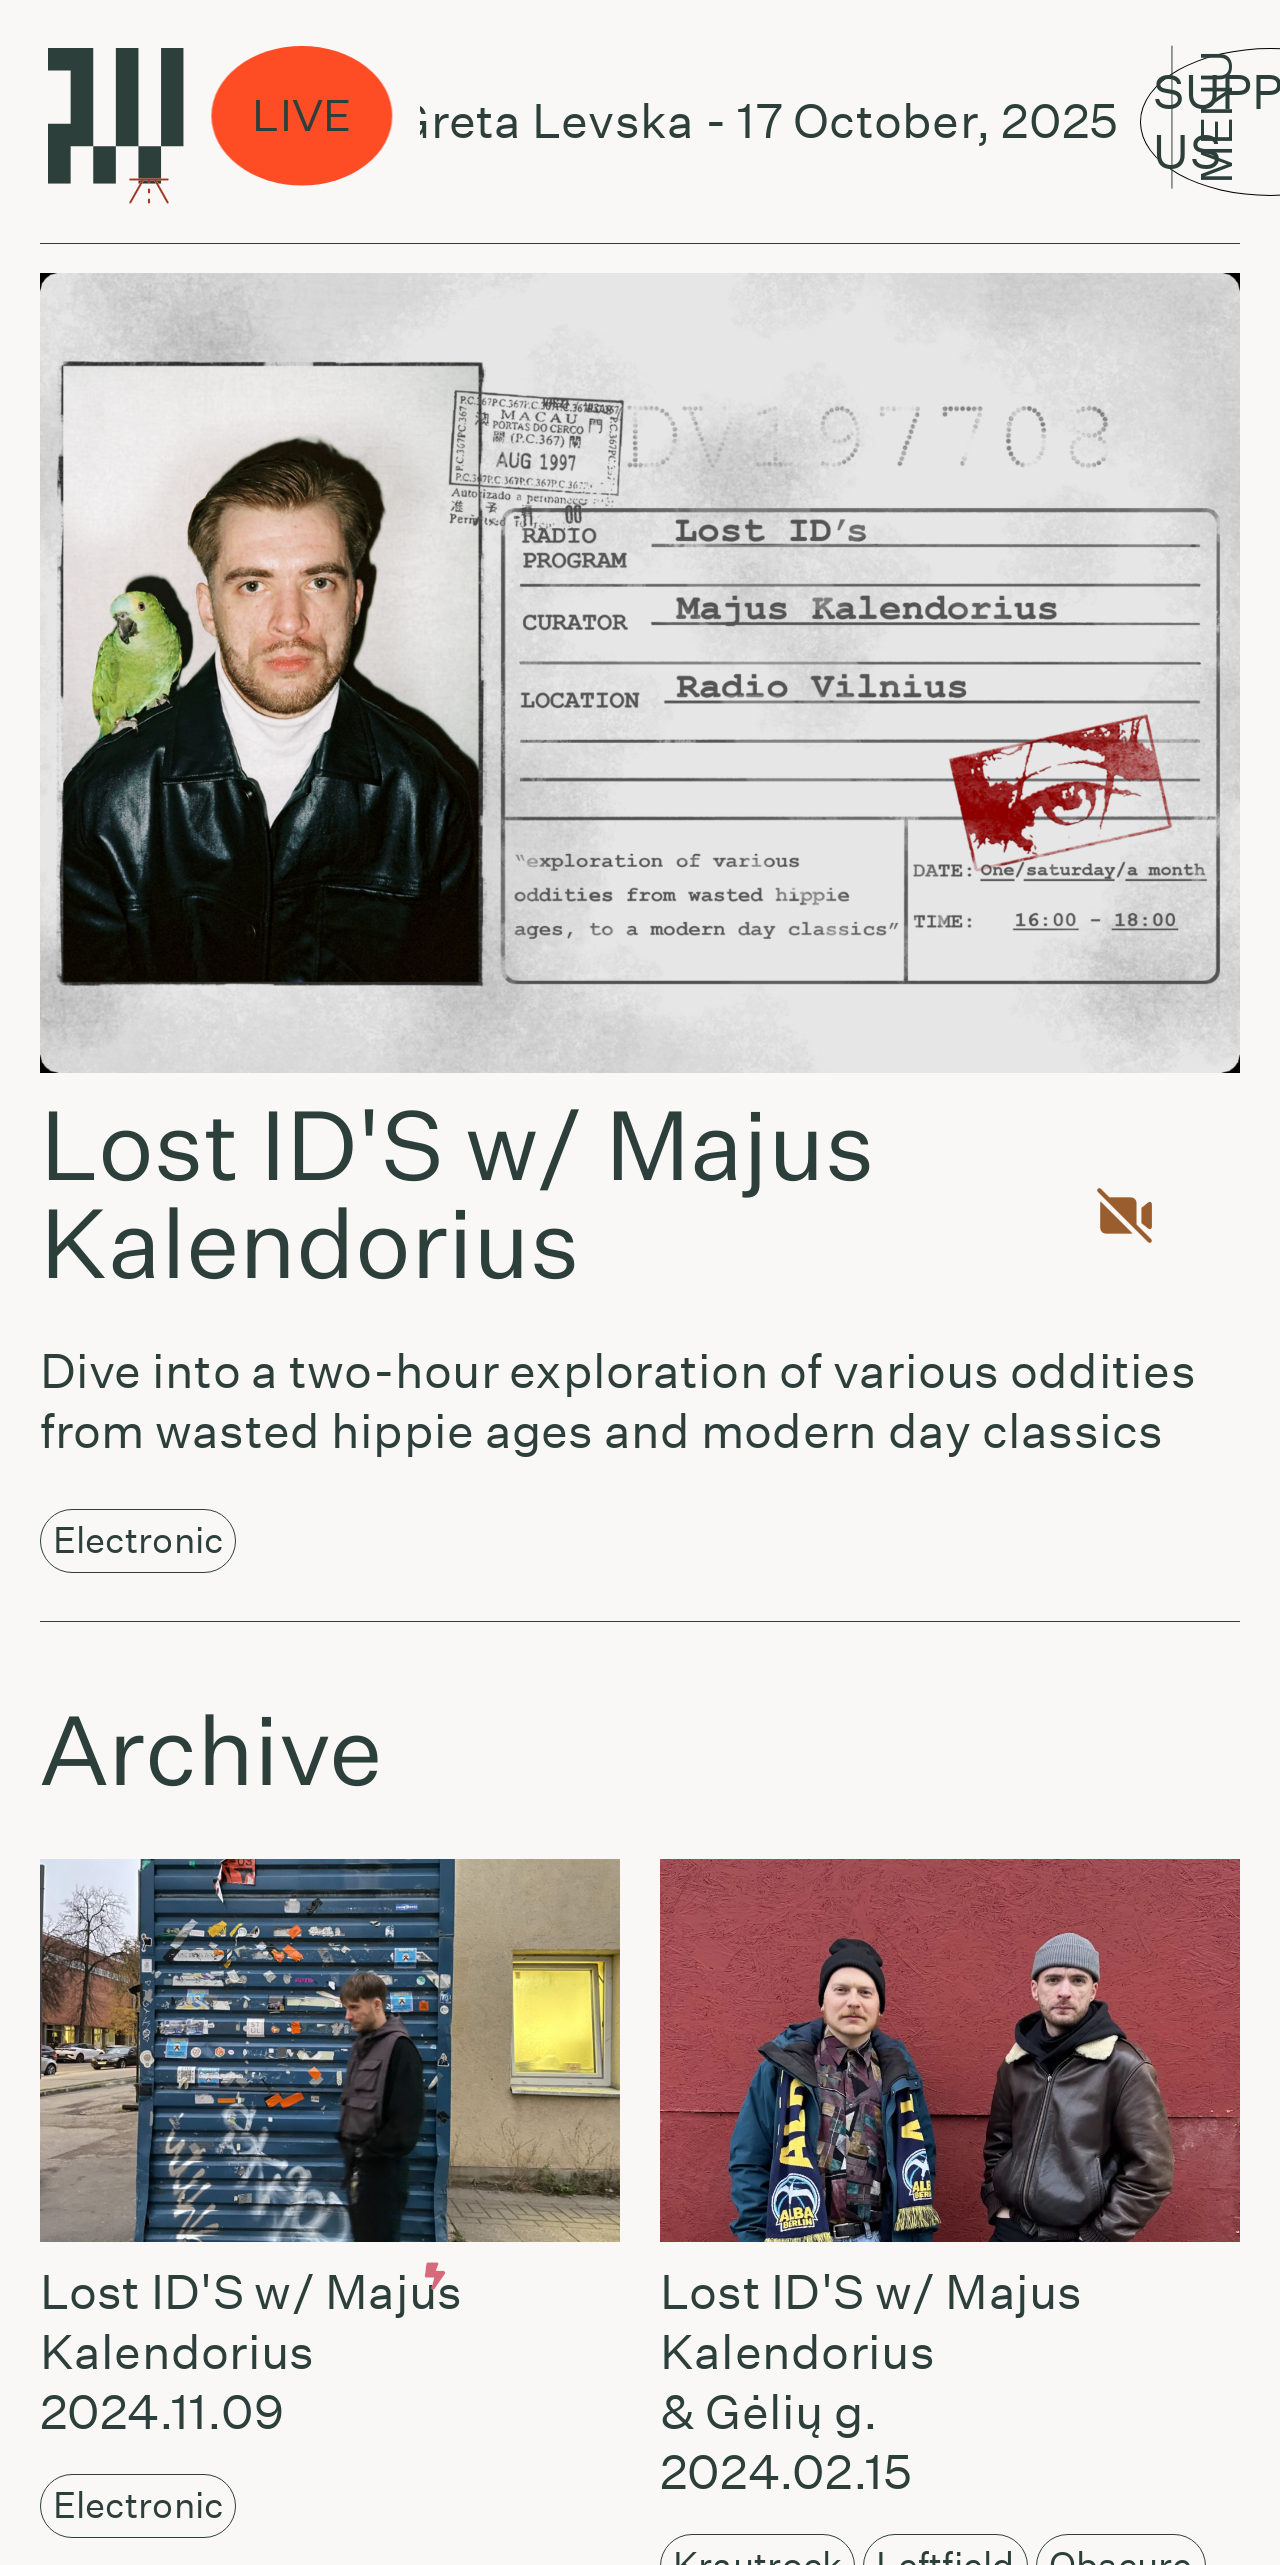 The height and width of the screenshot is (2565, 1280). Describe the element at coordinates (435, 2276) in the screenshot. I see `indicates flash or quick action mode` at that location.